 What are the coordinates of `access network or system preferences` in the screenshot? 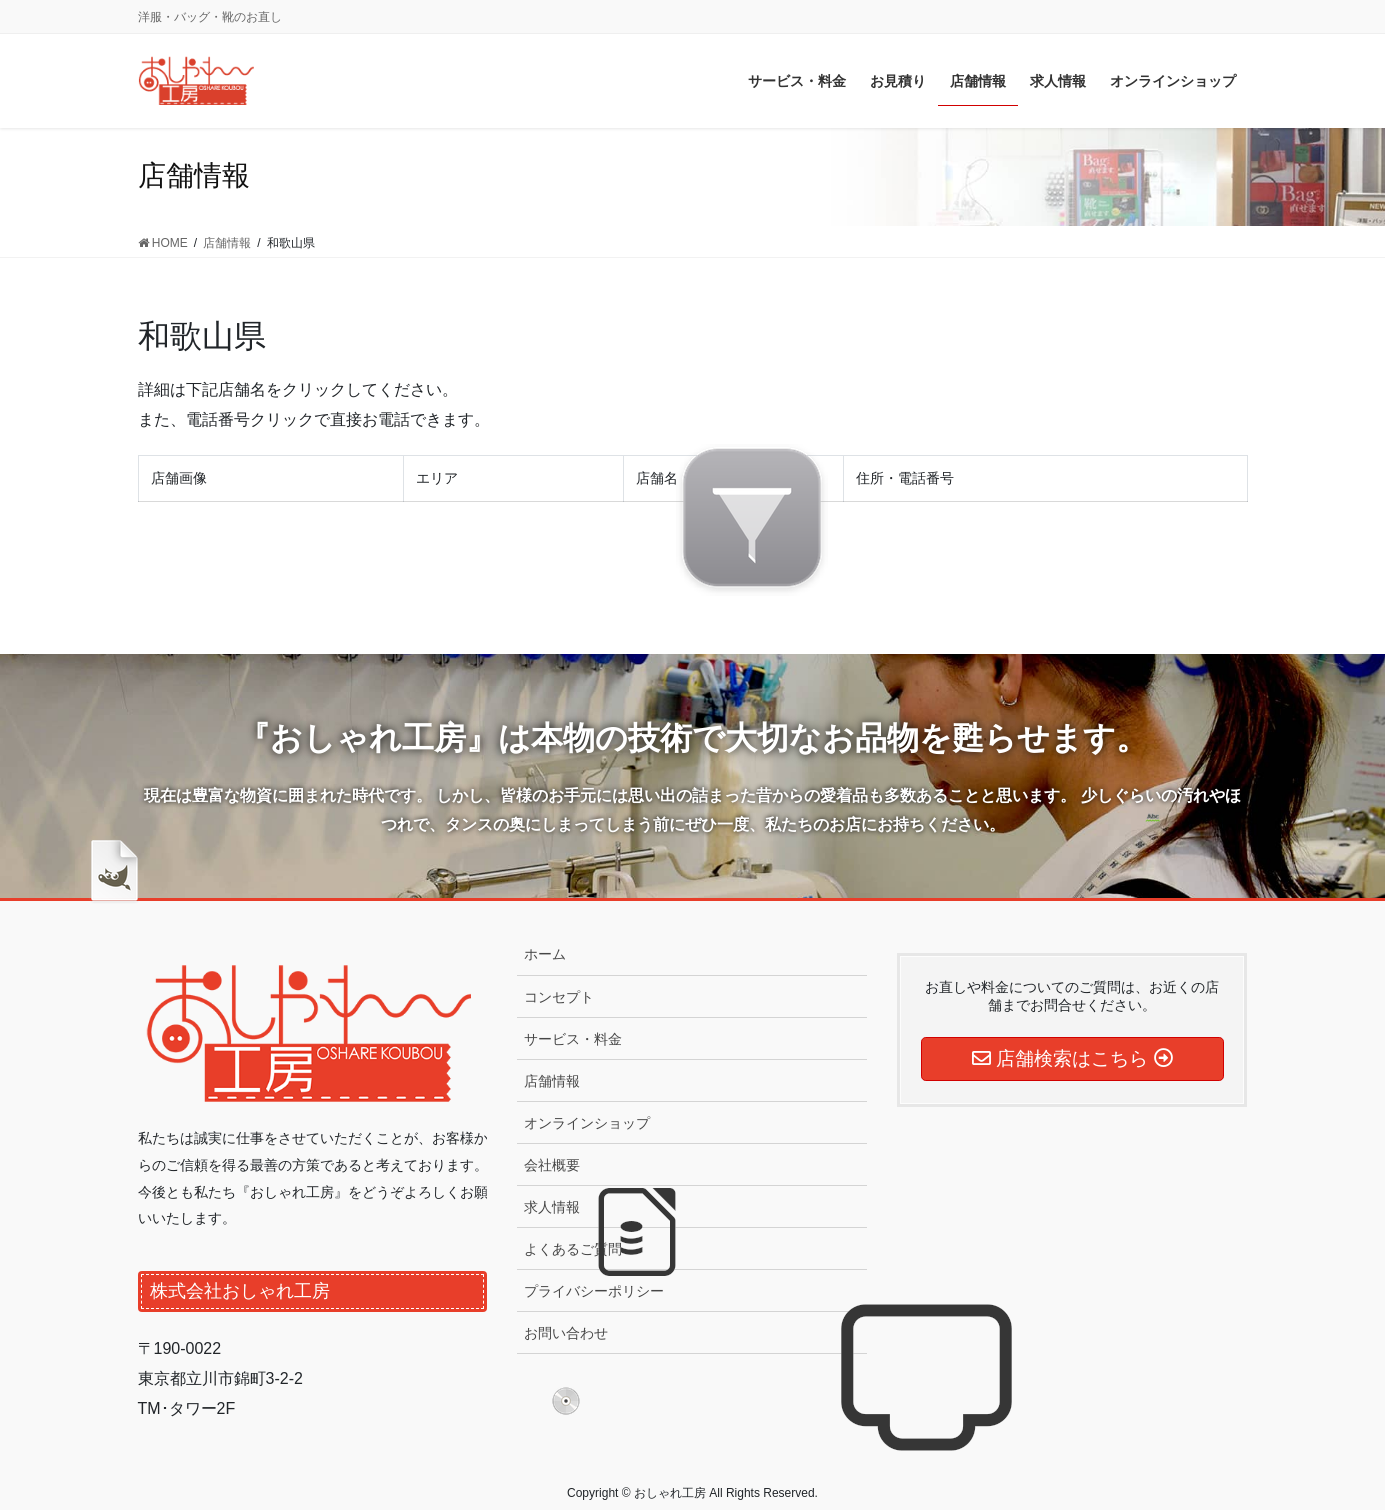 It's located at (926, 1377).